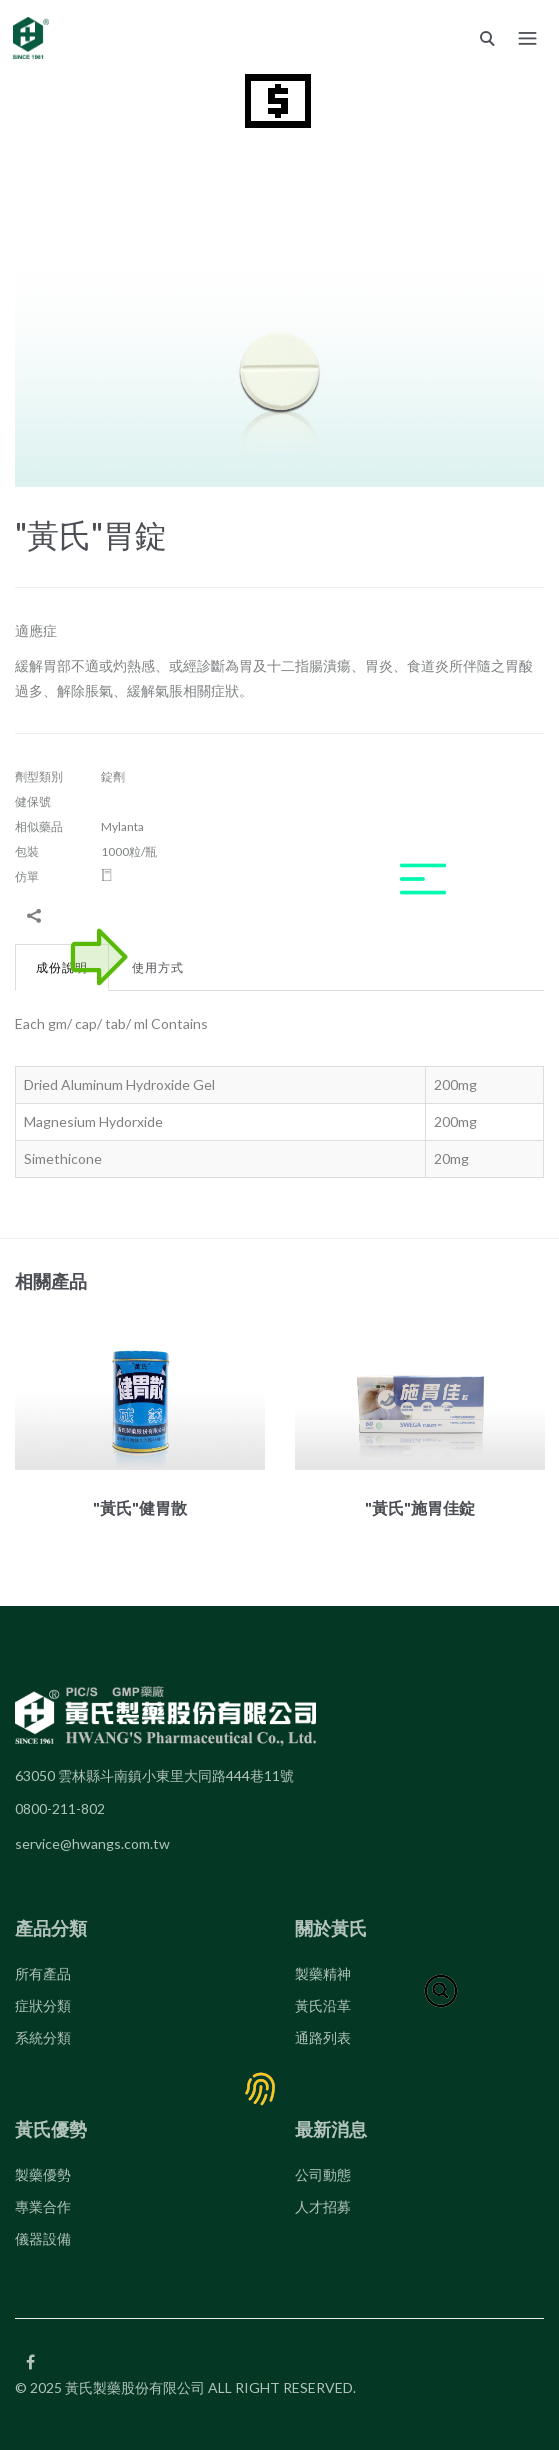  What do you see at coordinates (97, 957) in the screenshot?
I see `navigate to the next item or step` at bounding box center [97, 957].